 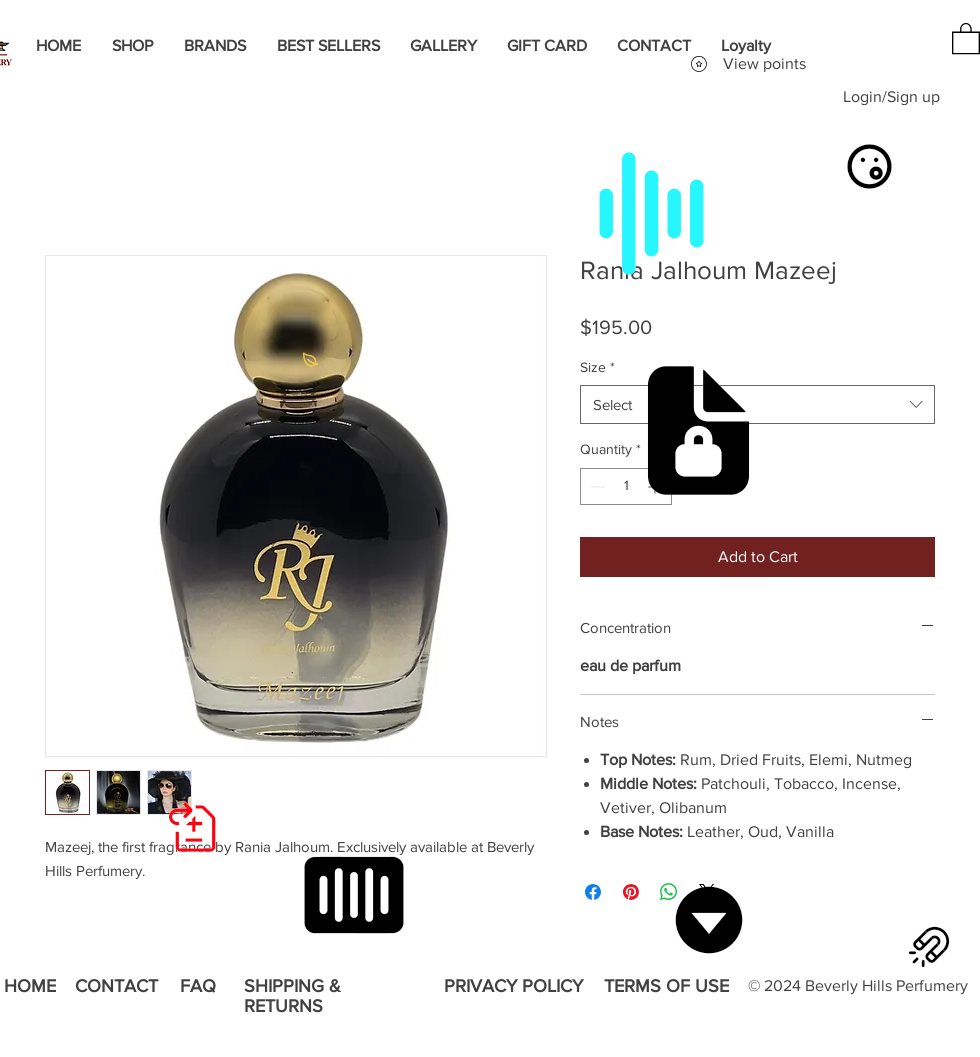 What do you see at coordinates (310, 359) in the screenshot?
I see `indicates eco-friendly or sustainable option` at bounding box center [310, 359].